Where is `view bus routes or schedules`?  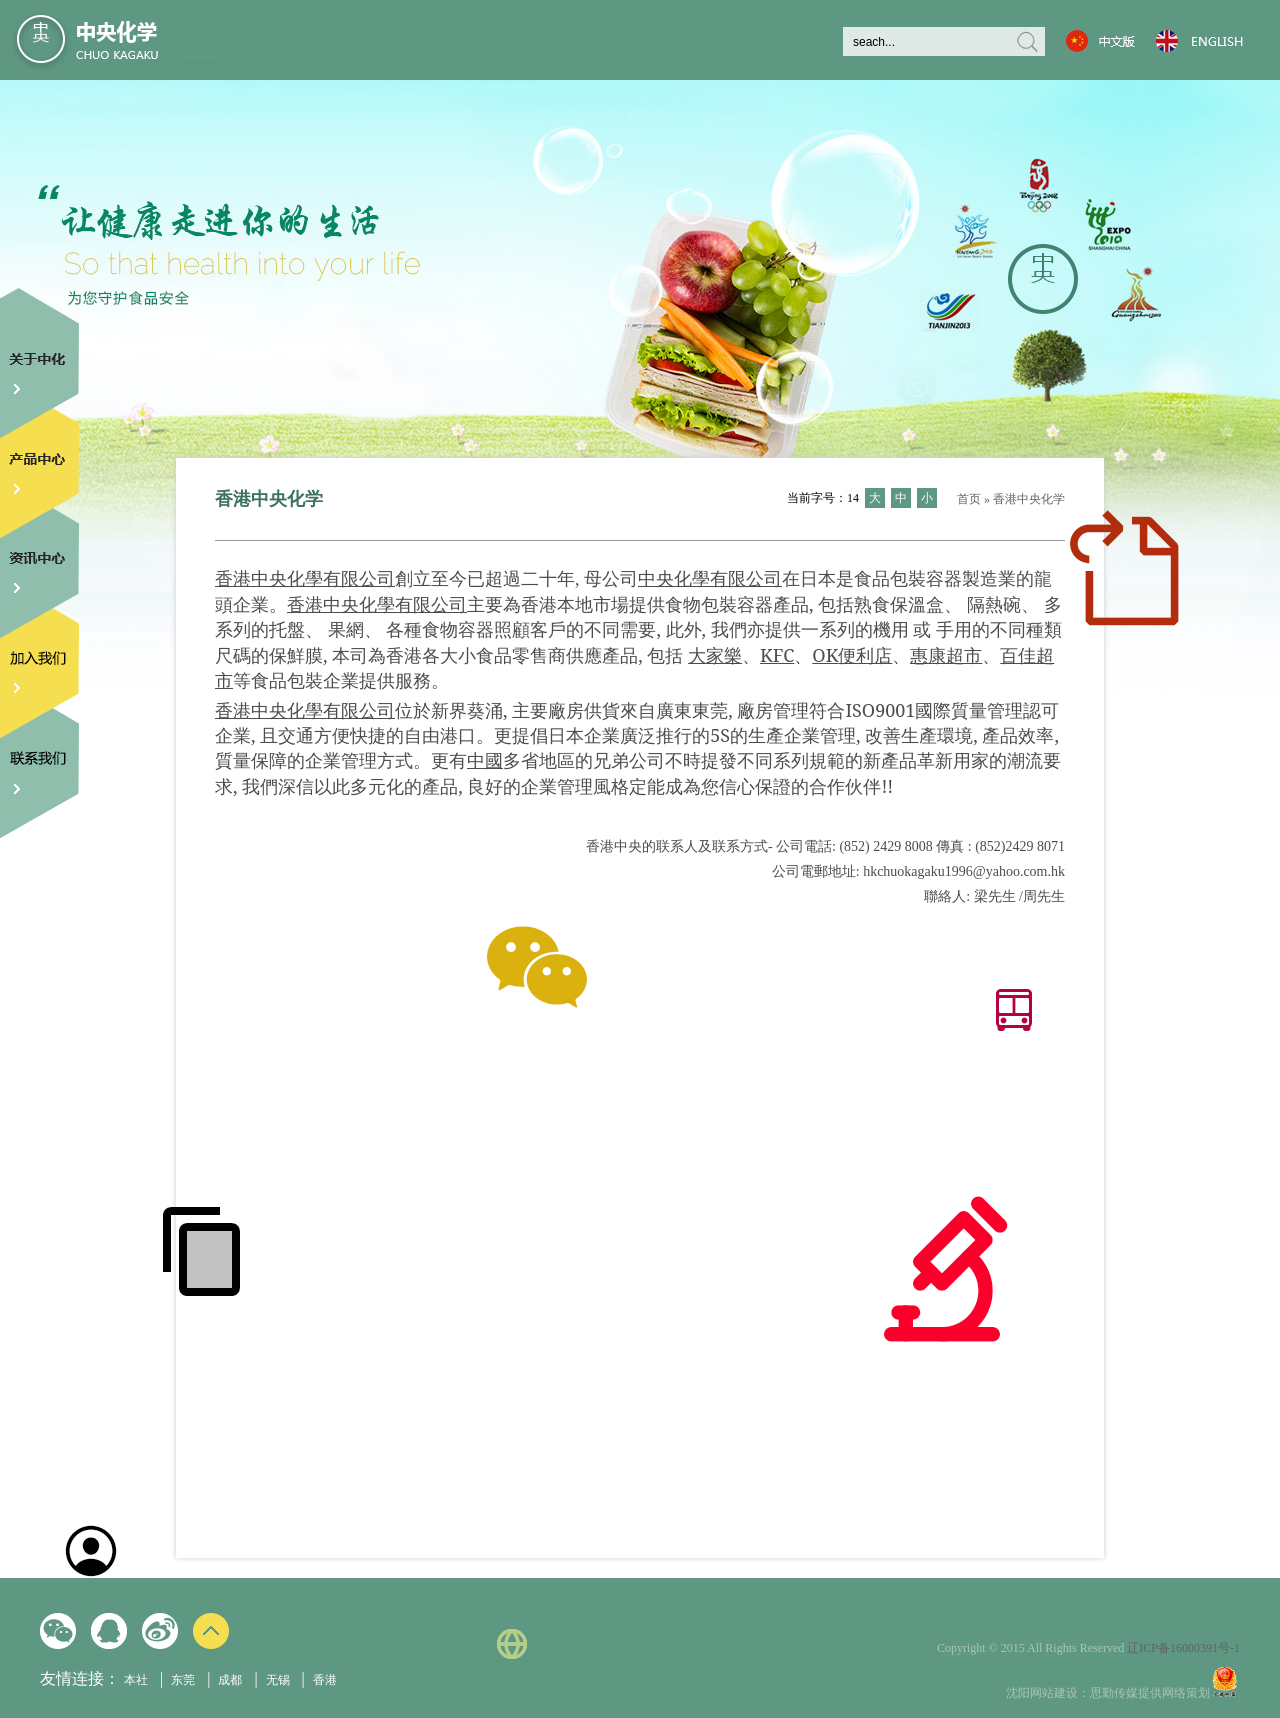
view bus routes or schedules is located at coordinates (1014, 1010).